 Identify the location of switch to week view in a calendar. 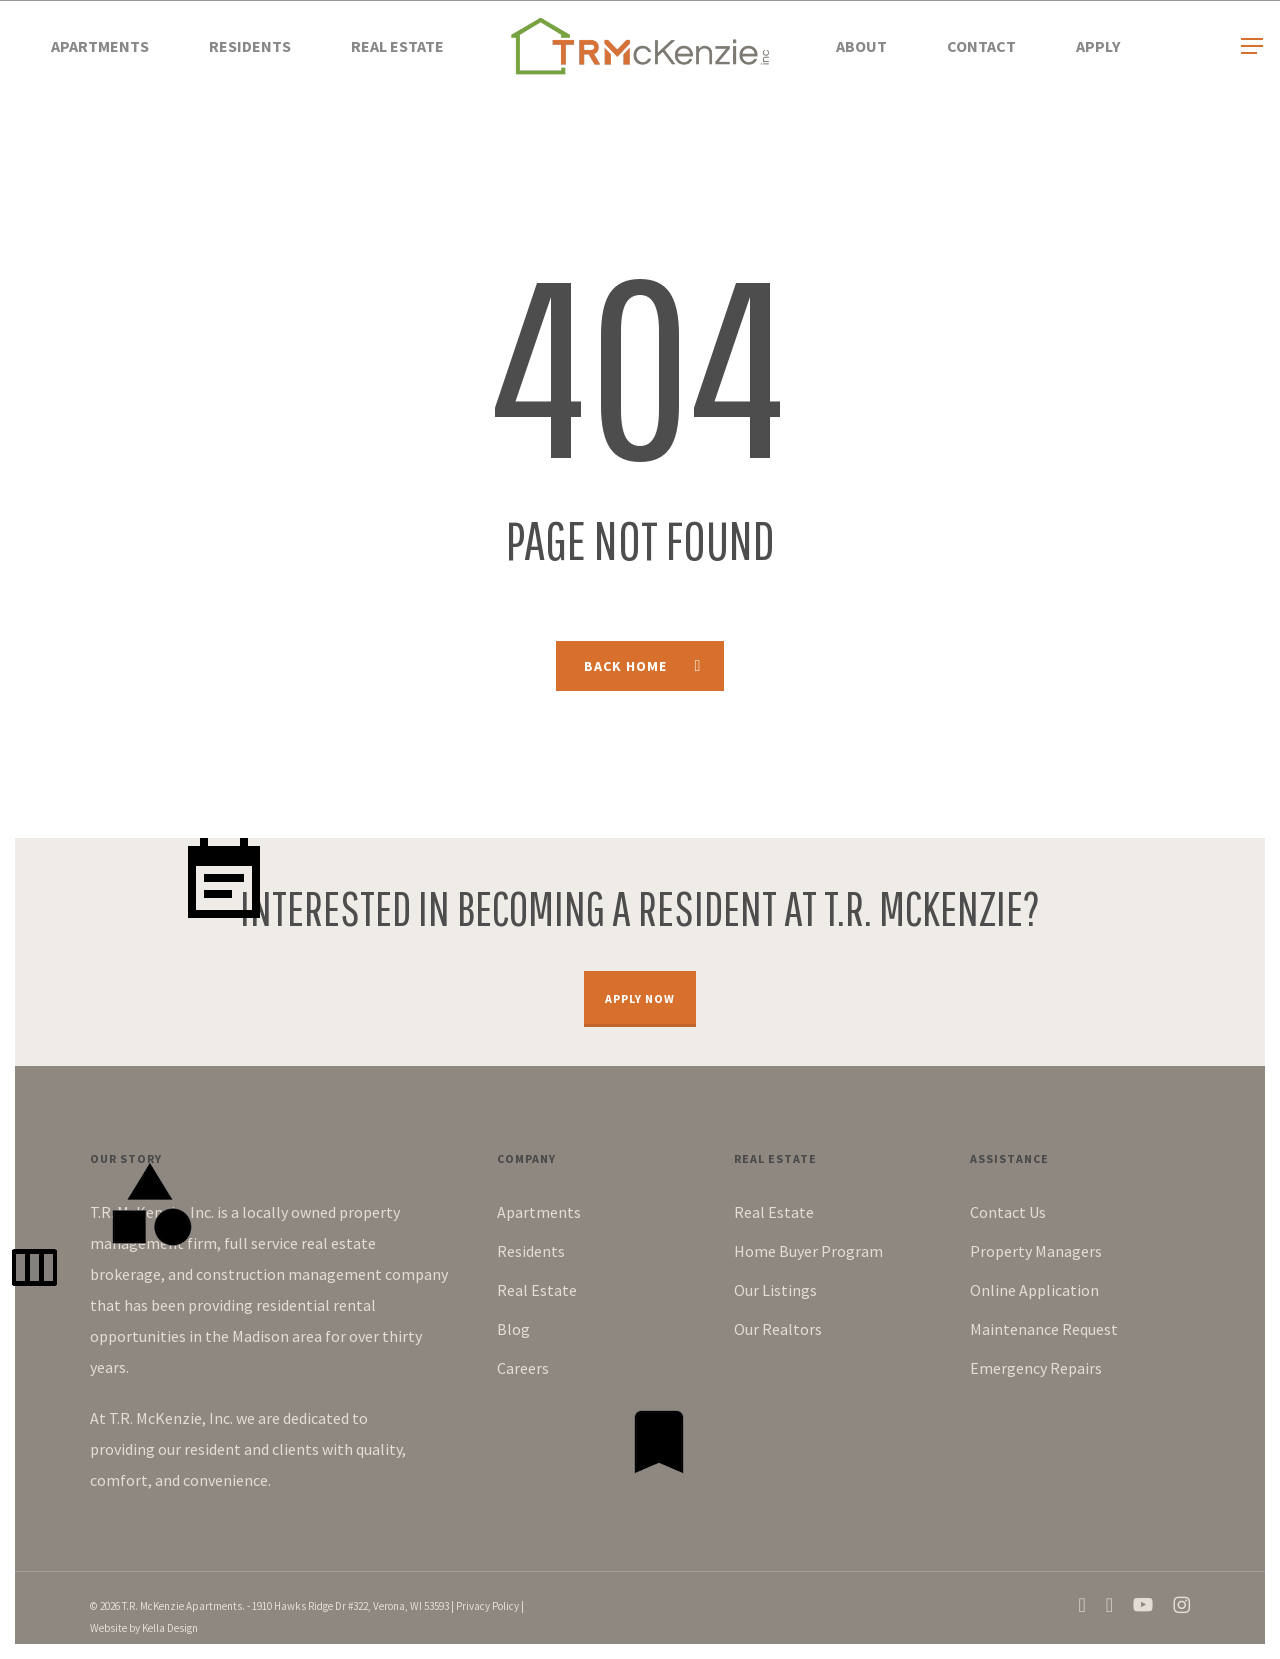
(34, 1267).